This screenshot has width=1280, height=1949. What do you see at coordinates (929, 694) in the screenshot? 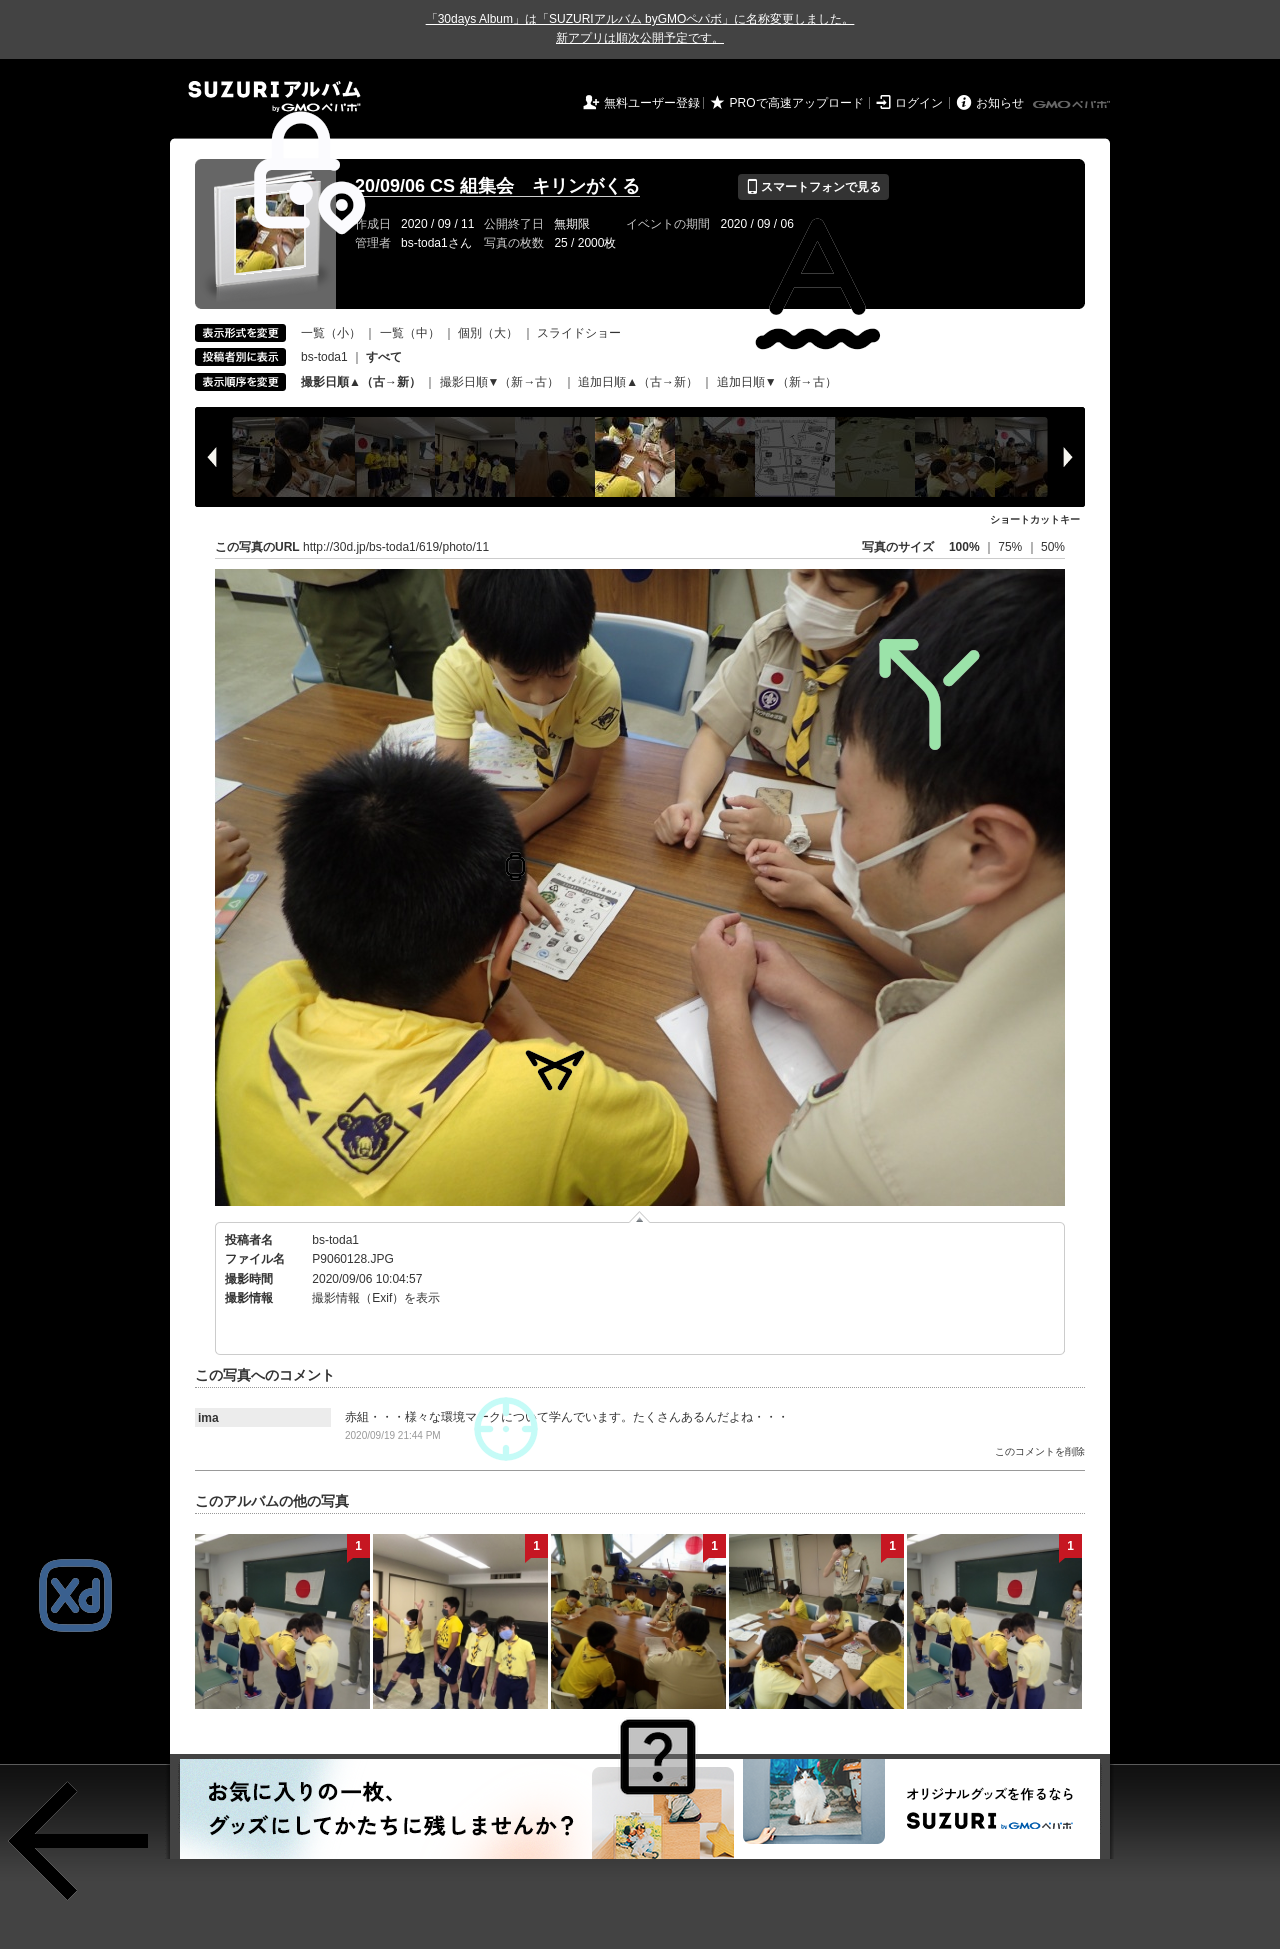
I see `bear left at the upcoming fork` at bounding box center [929, 694].